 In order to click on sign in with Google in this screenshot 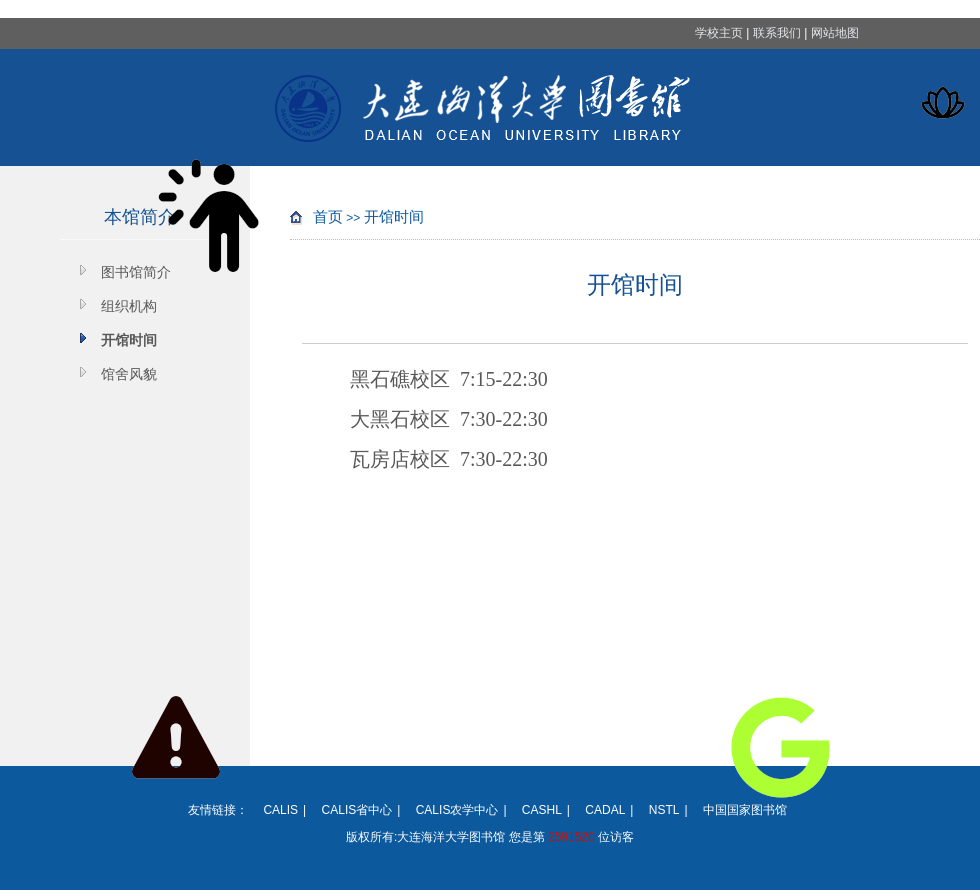, I will do `click(780, 747)`.